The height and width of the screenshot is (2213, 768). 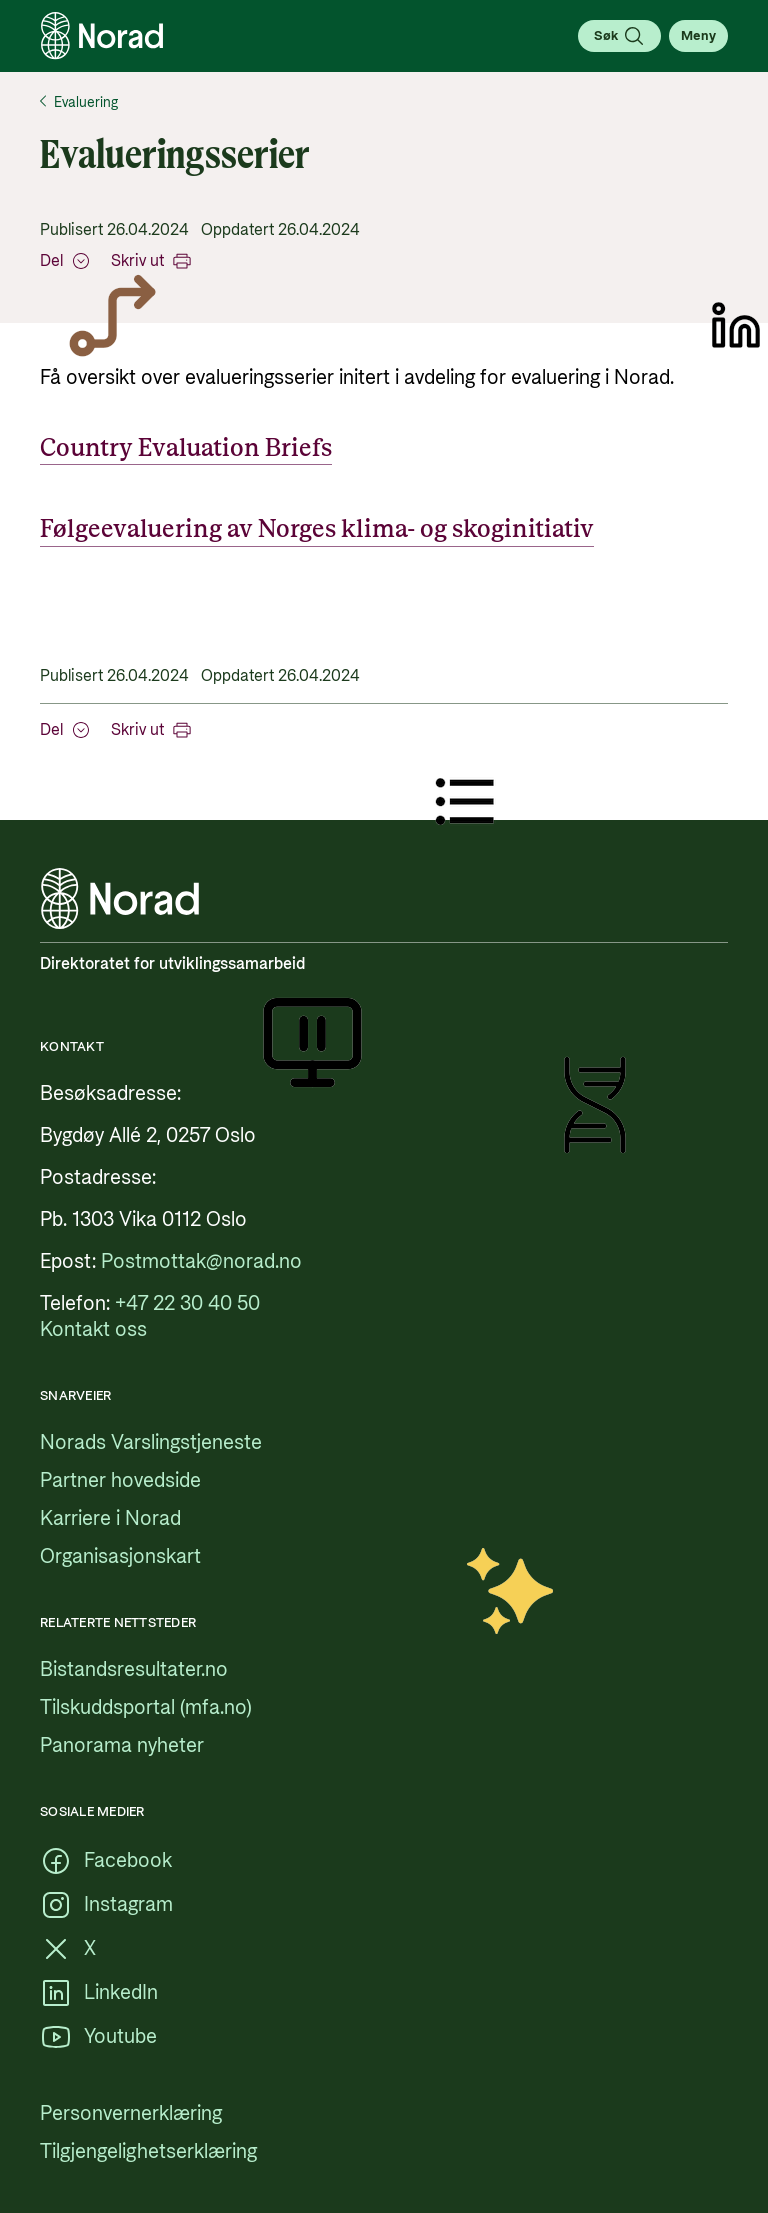 What do you see at coordinates (736, 326) in the screenshot?
I see `connect to LinkedIn` at bounding box center [736, 326].